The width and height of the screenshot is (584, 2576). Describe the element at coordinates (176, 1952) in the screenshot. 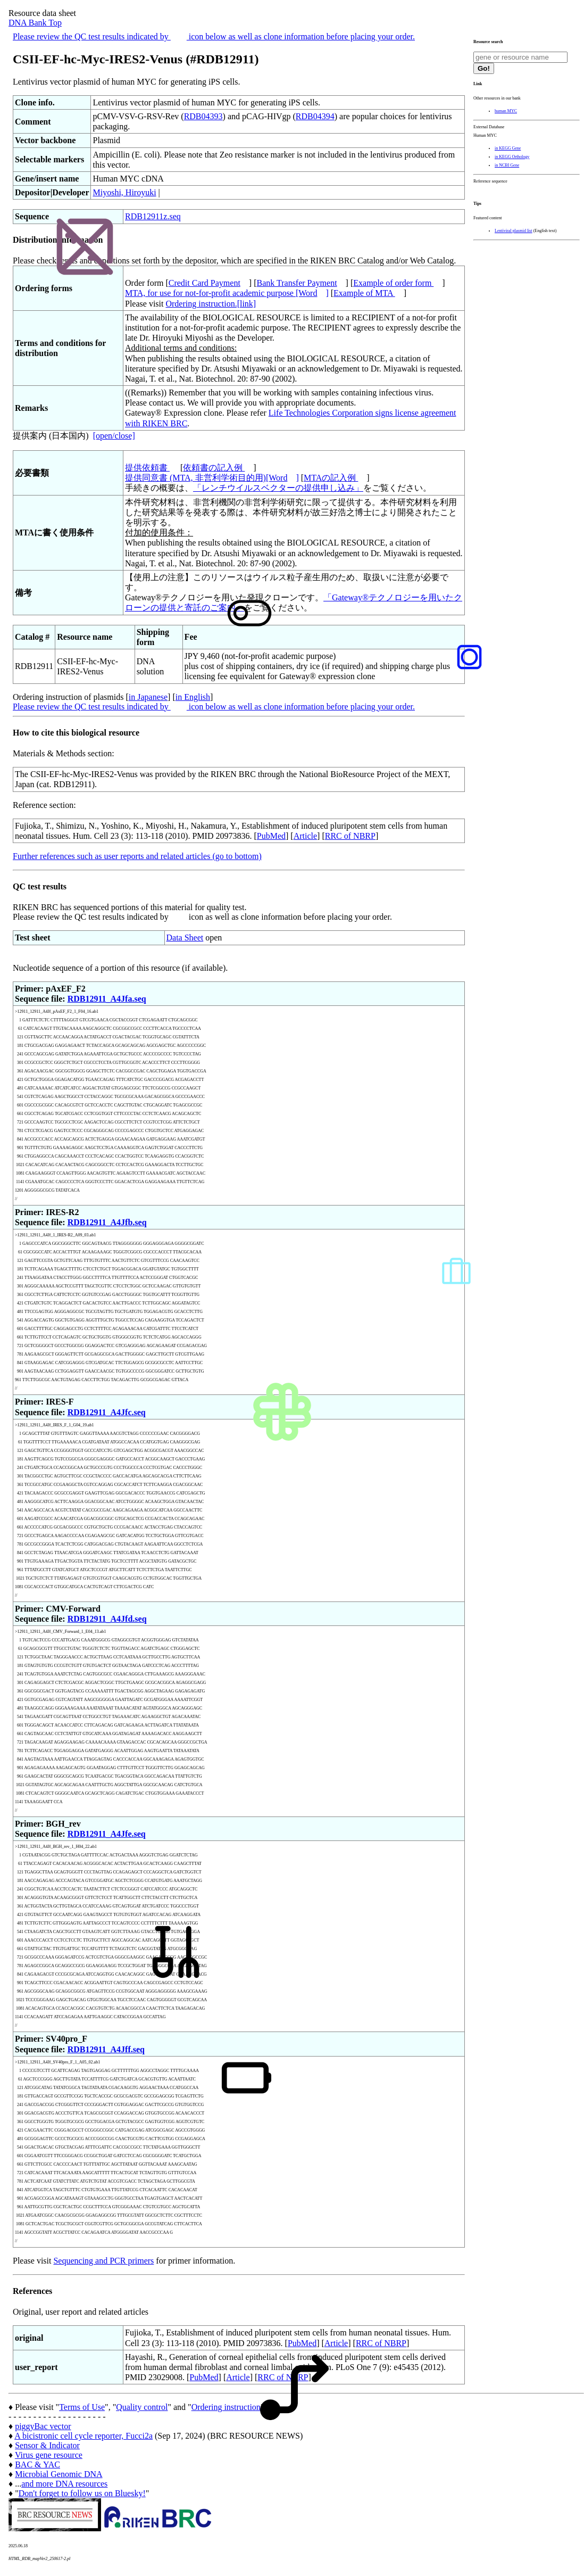

I see `access gardening or landscaping tools` at that location.